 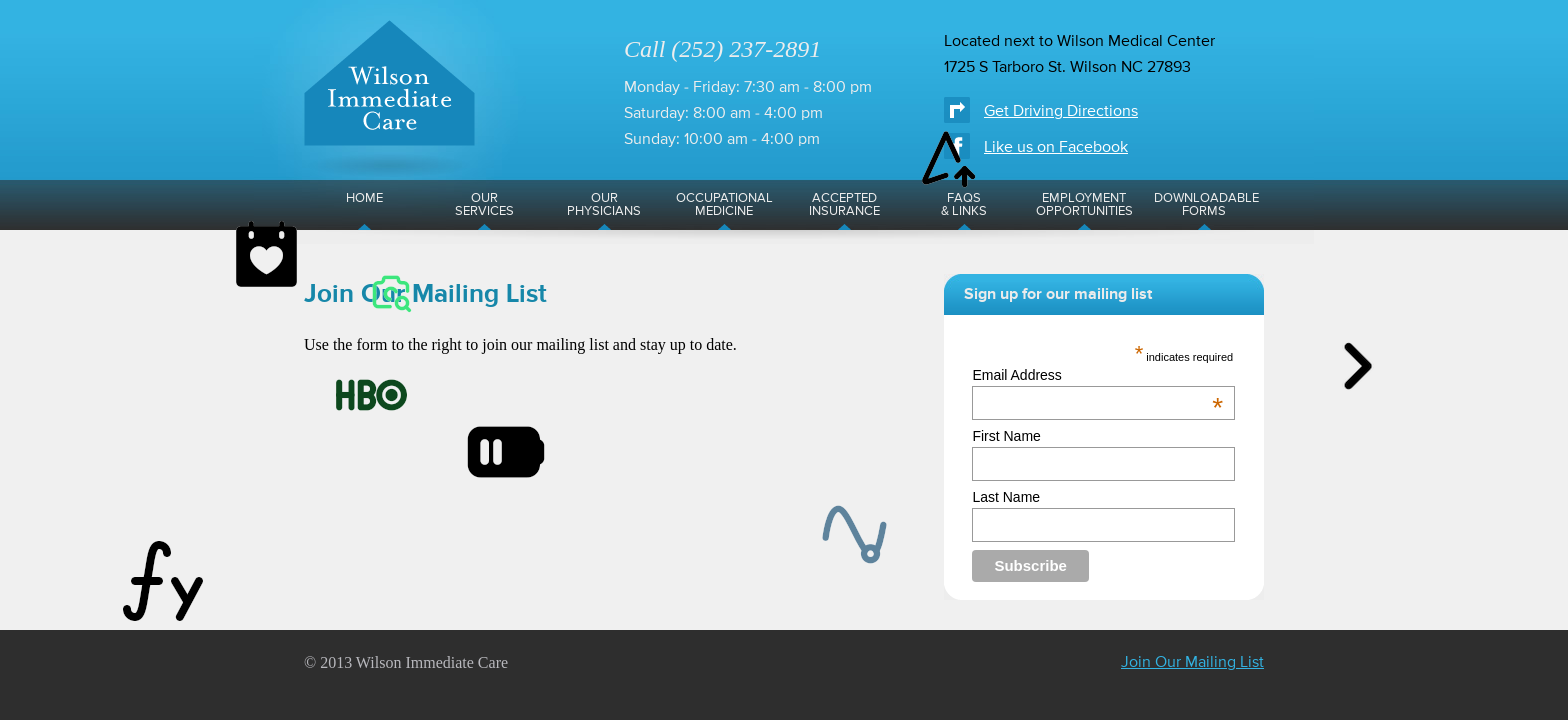 What do you see at coordinates (370, 395) in the screenshot?
I see `open the HBO streaming app` at bounding box center [370, 395].